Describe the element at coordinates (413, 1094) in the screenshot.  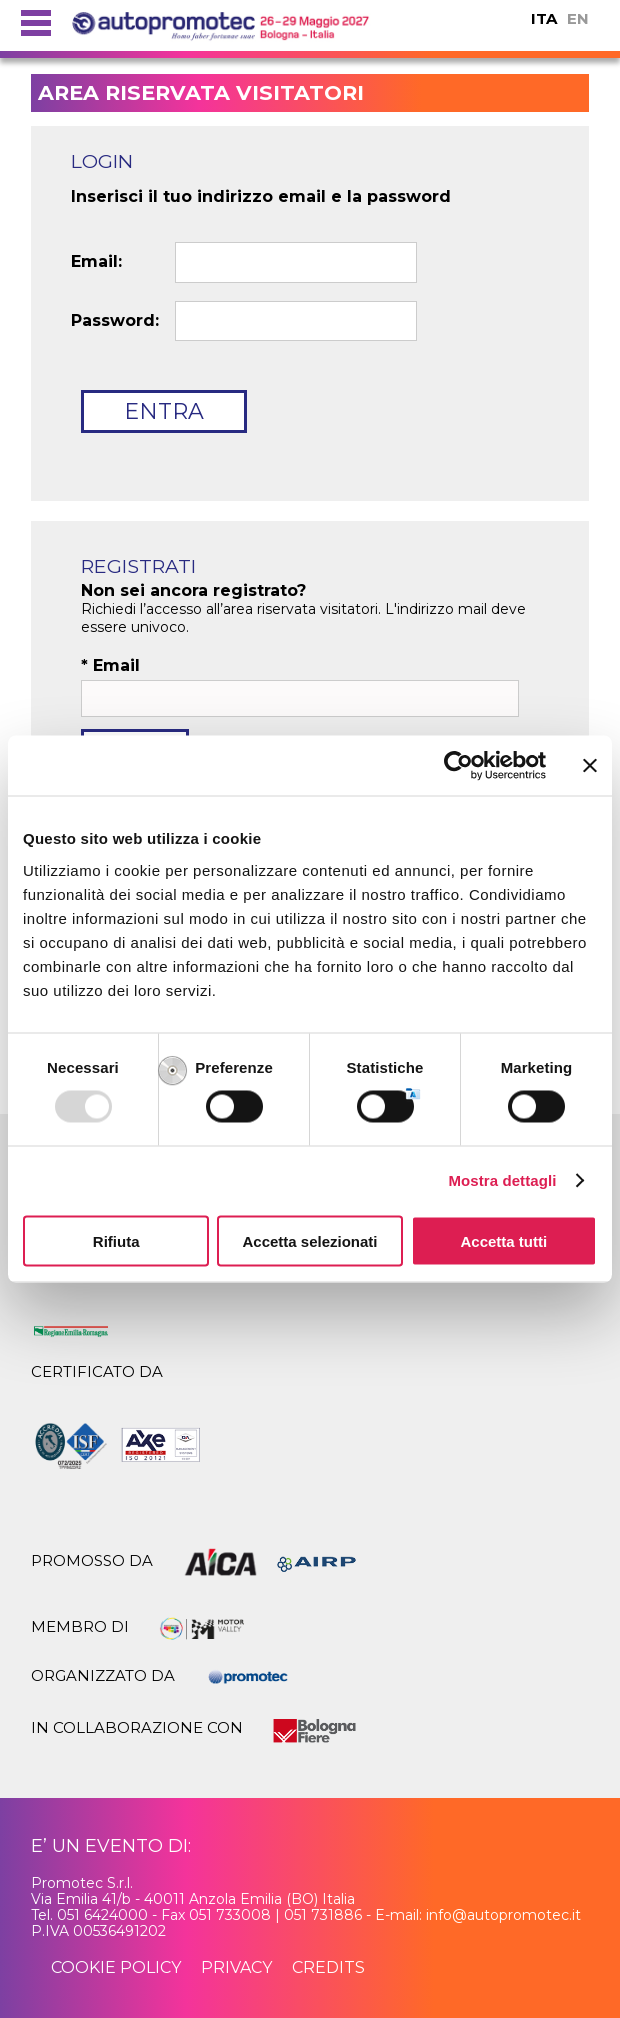
I see `open microsoft azure project folder` at that location.